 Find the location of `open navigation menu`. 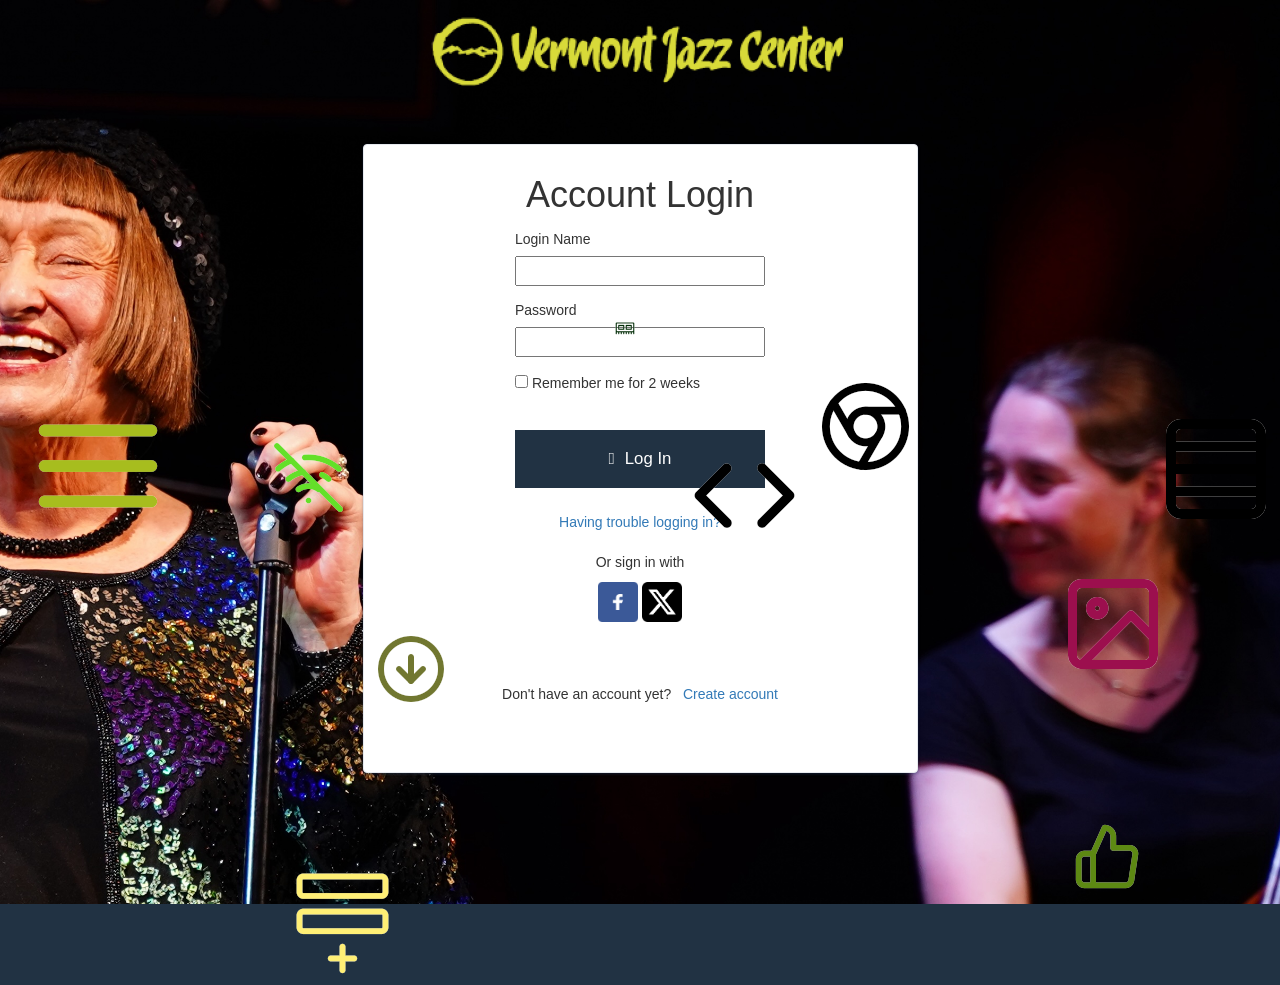

open navigation menu is located at coordinates (98, 466).